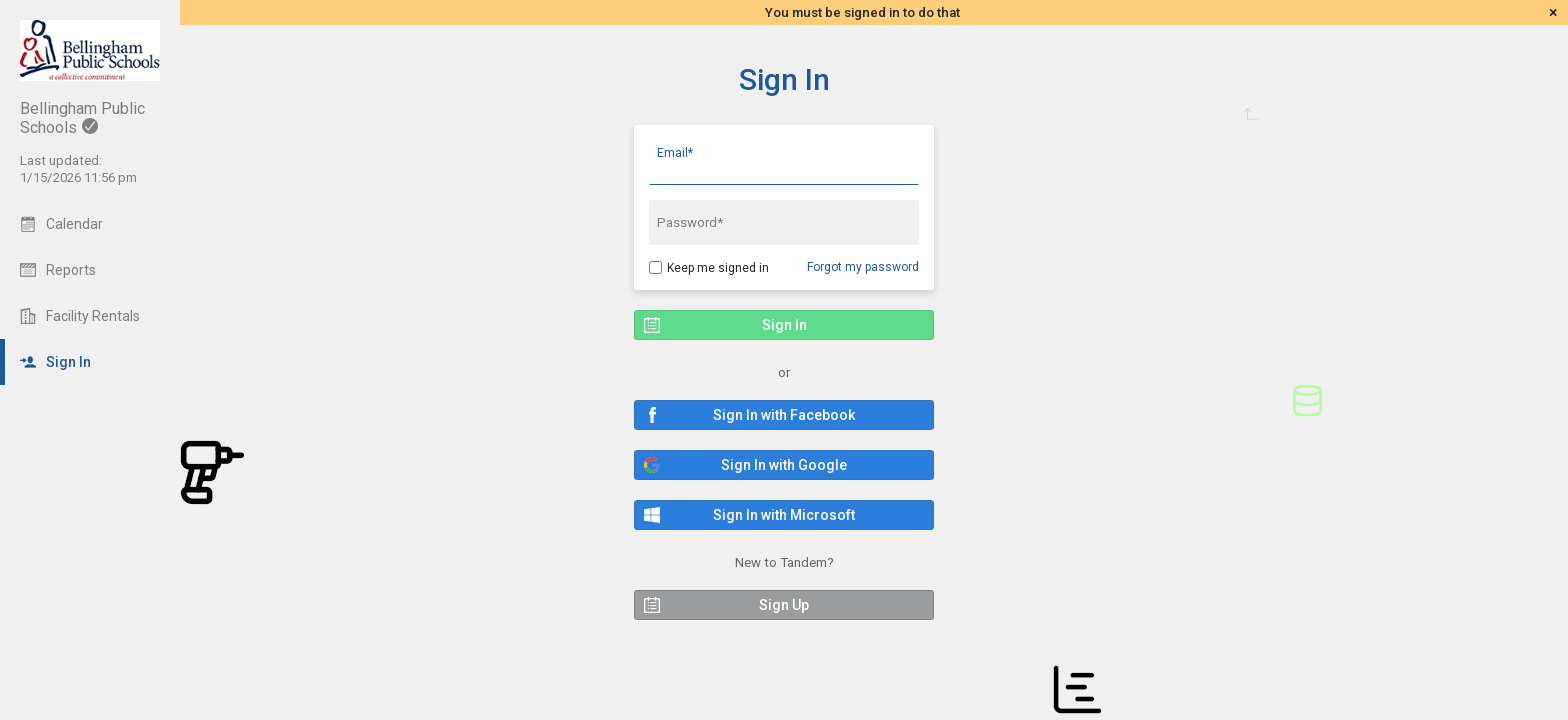  What do you see at coordinates (1077, 689) in the screenshot?
I see `view project timeline or schedule` at bounding box center [1077, 689].